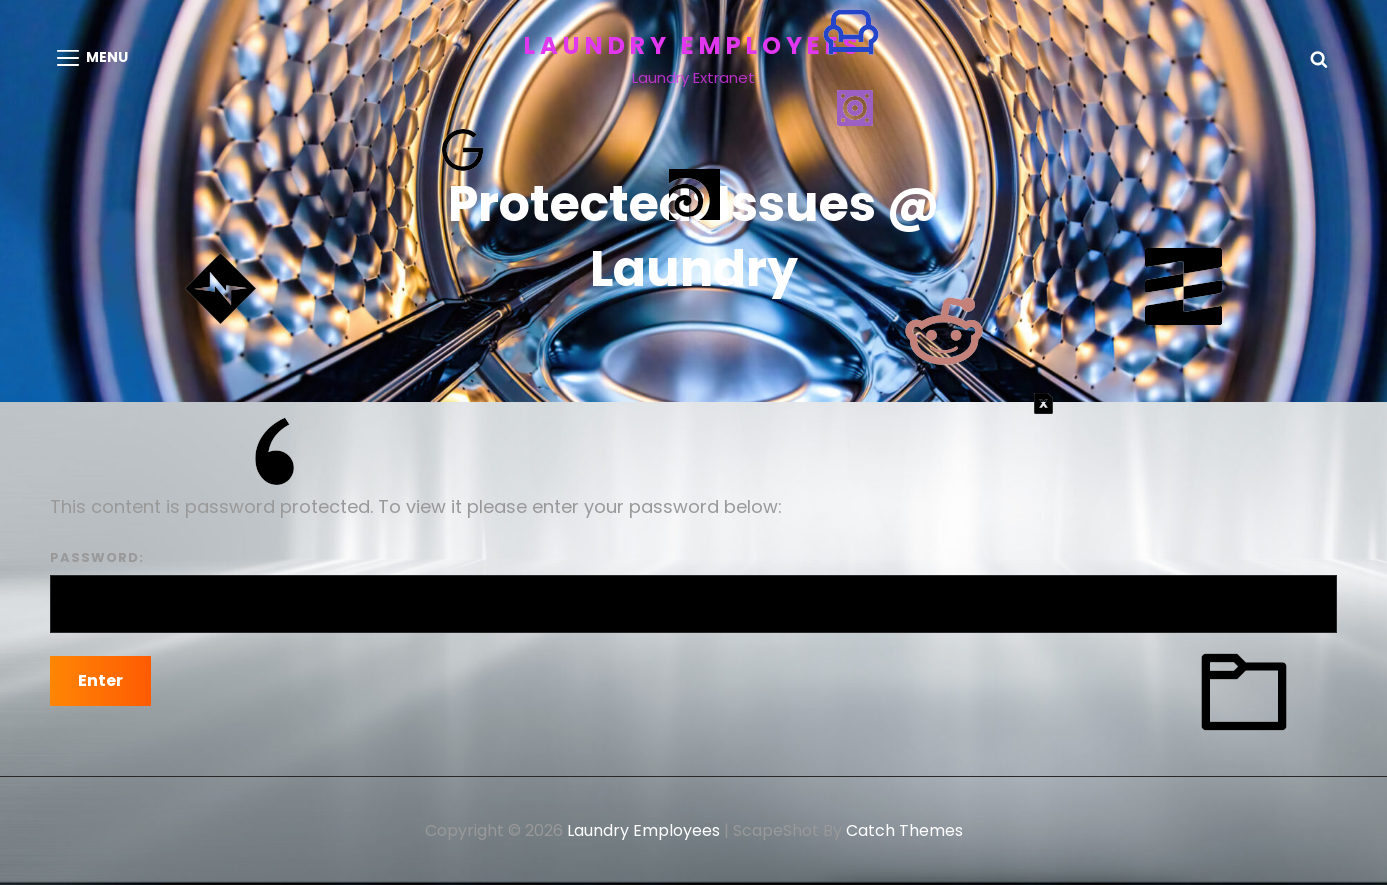 The width and height of the screenshot is (1387, 885). What do you see at coordinates (851, 32) in the screenshot?
I see `browse furniture or home decor items` at bounding box center [851, 32].